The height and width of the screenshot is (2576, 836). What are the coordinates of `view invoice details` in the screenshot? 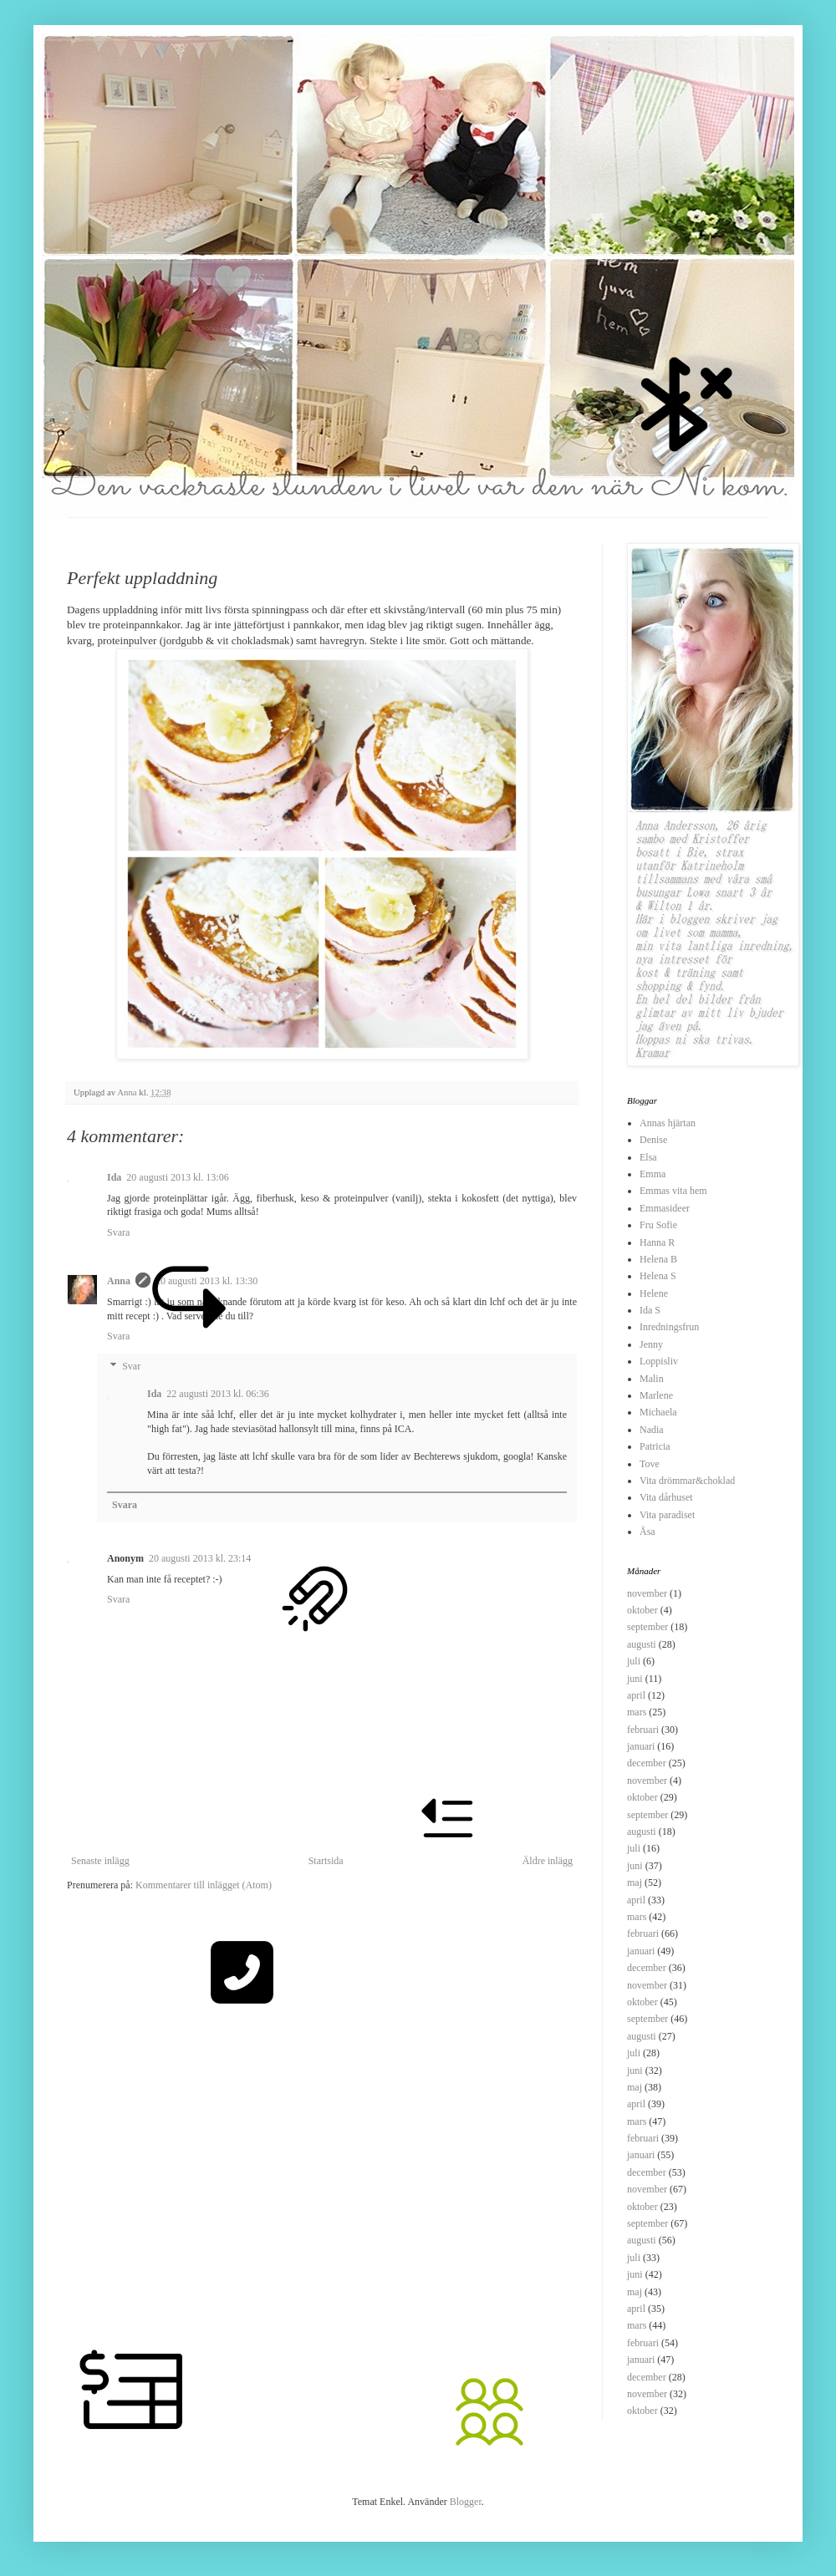 It's located at (133, 2391).